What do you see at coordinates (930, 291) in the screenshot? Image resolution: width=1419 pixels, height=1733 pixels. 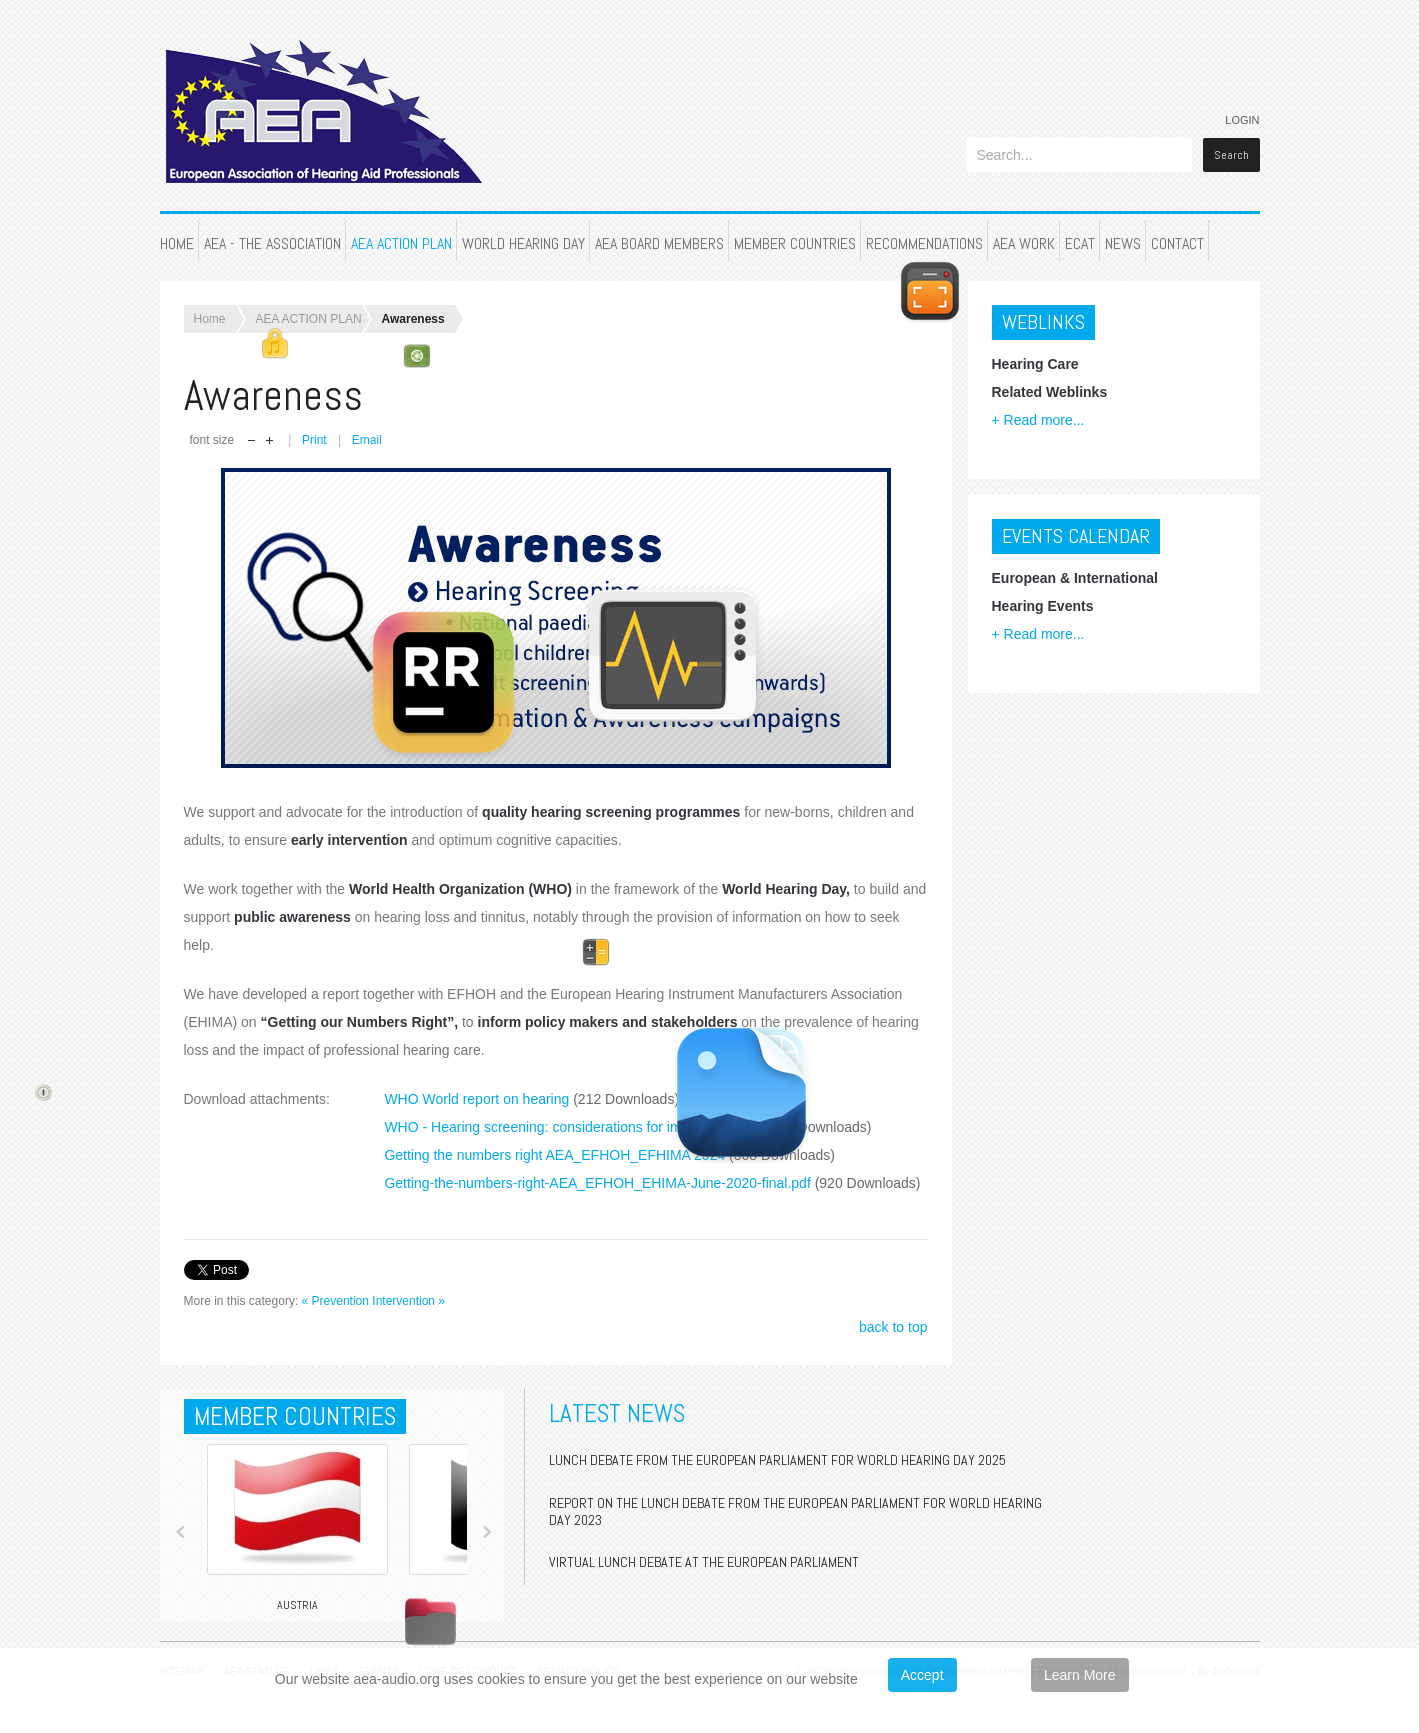 I see `open peek app for quick file previews` at bounding box center [930, 291].